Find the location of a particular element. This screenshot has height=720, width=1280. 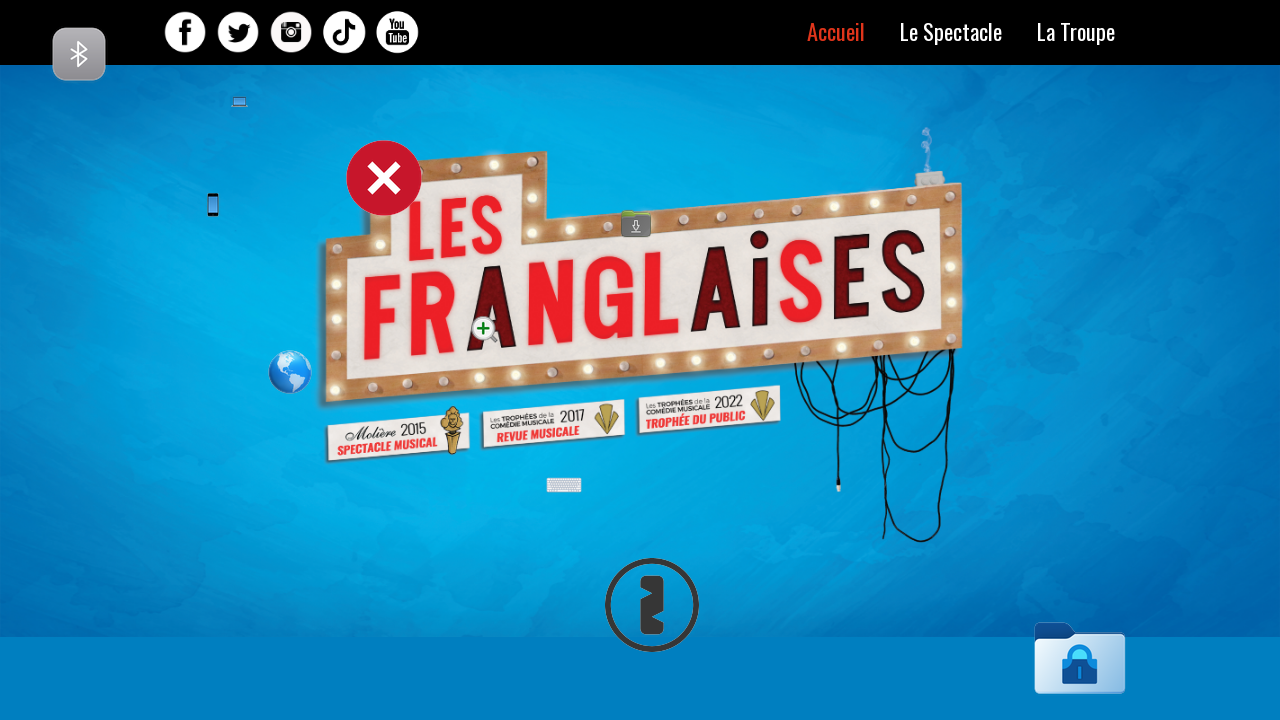

zoom in on the current view is located at coordinates (484, 329).